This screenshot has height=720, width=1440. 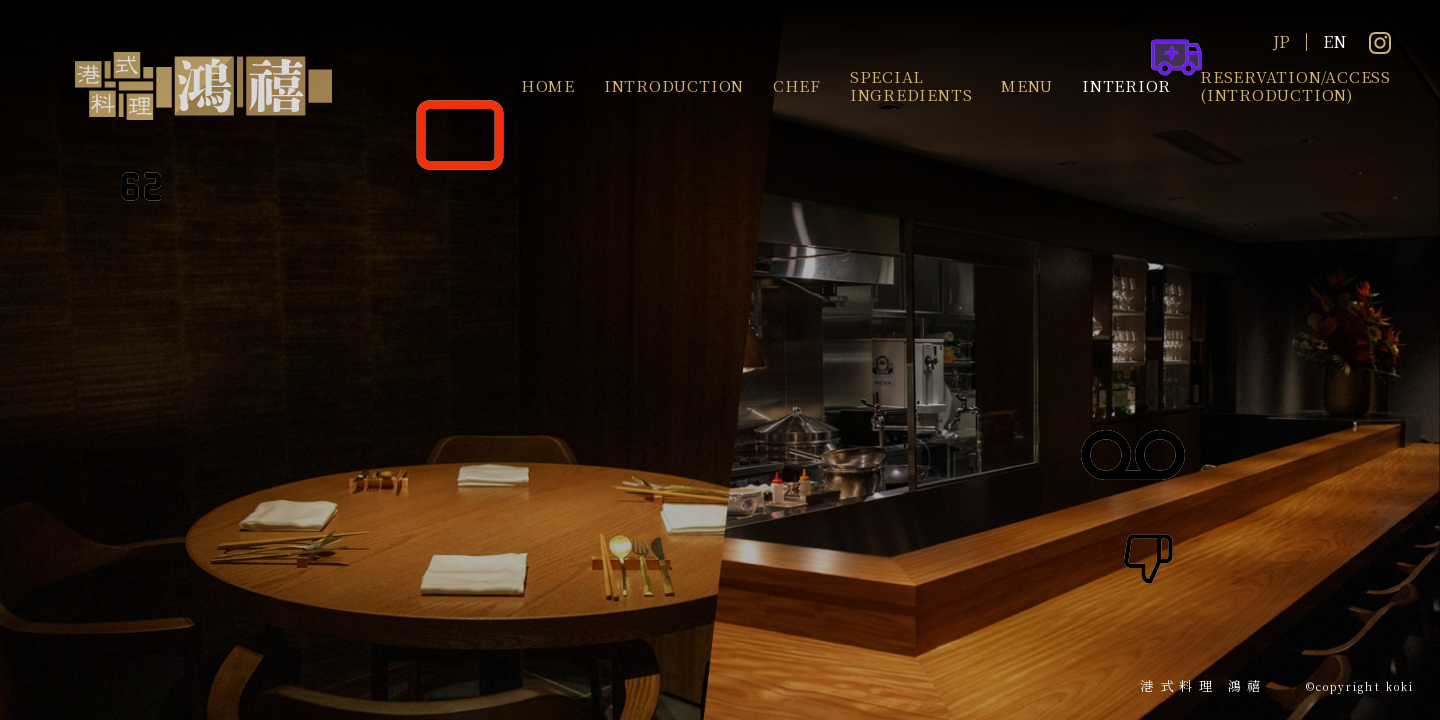 What do you see at coordinates (1175, 55) in the screenshot?
I see `request emergency medical services` at bounding box center [1175, 55].